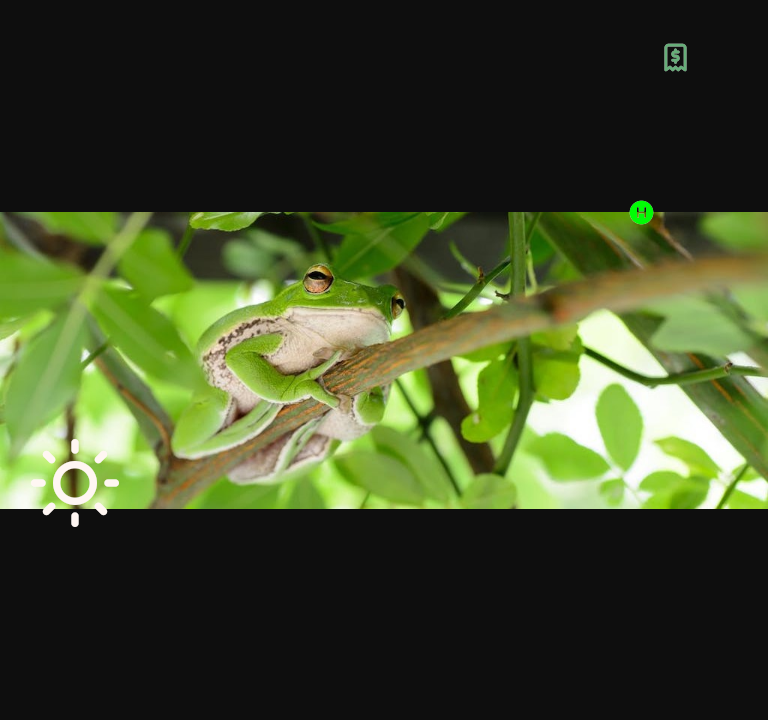  I want to click on switch to light mode, so click(75, 483).